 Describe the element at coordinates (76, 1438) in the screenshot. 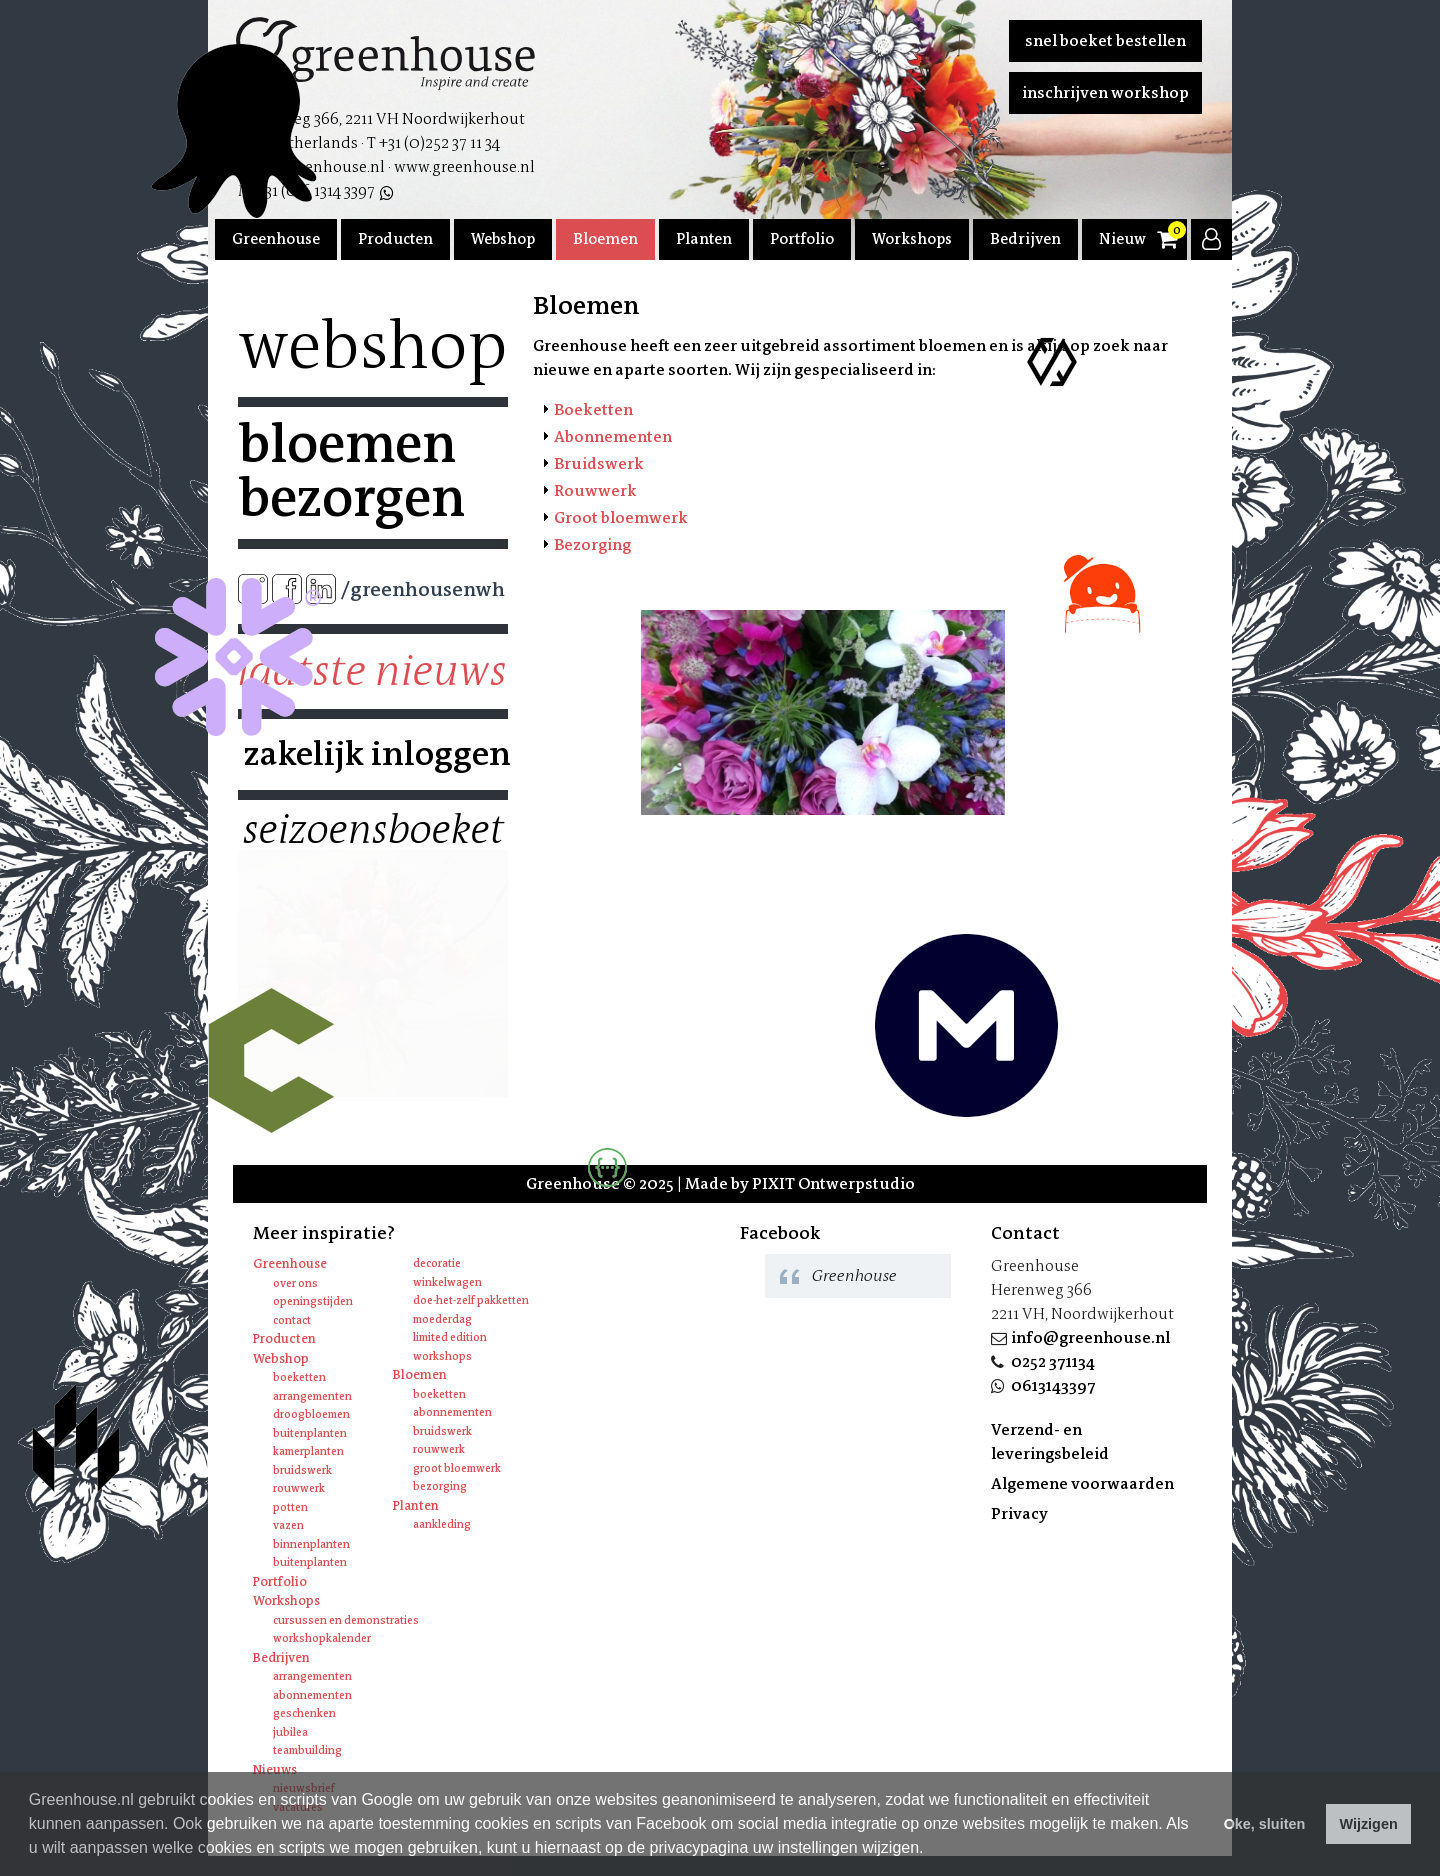

I see `lit web components library logo` at that location.